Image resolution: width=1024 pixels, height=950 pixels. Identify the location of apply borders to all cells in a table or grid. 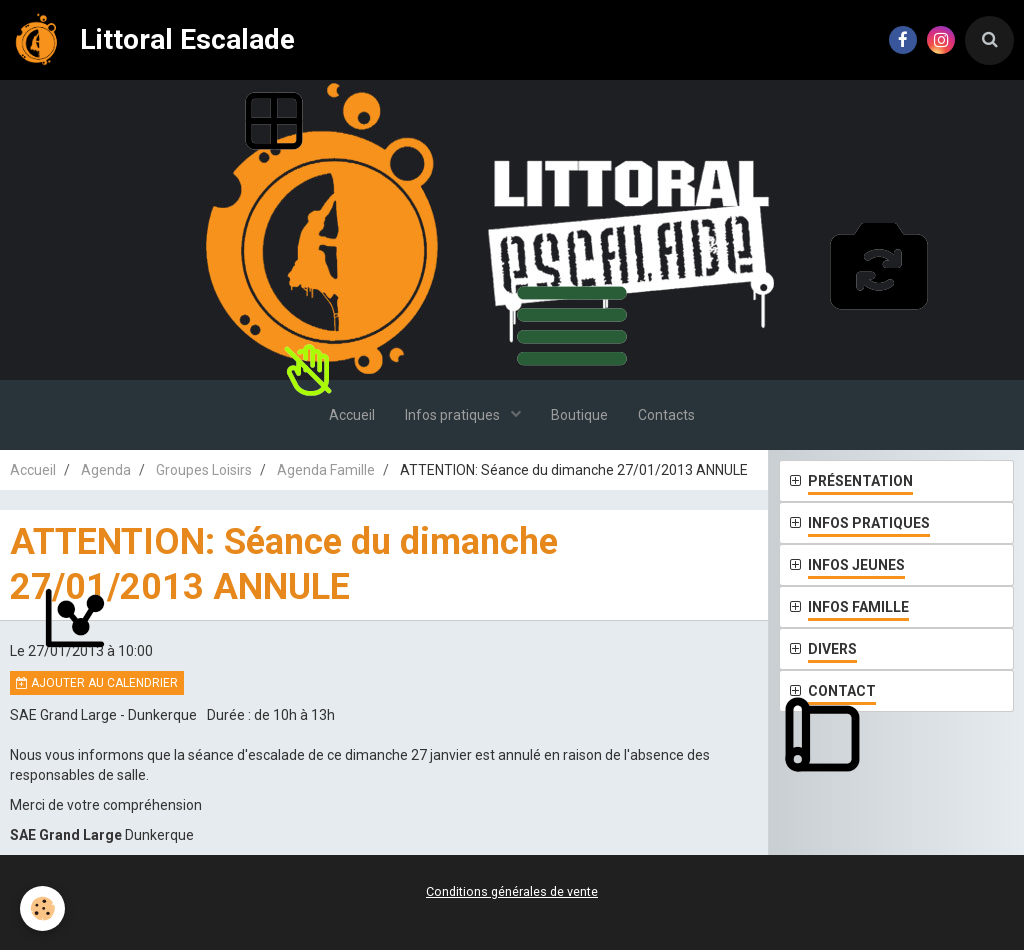
(274, 121).